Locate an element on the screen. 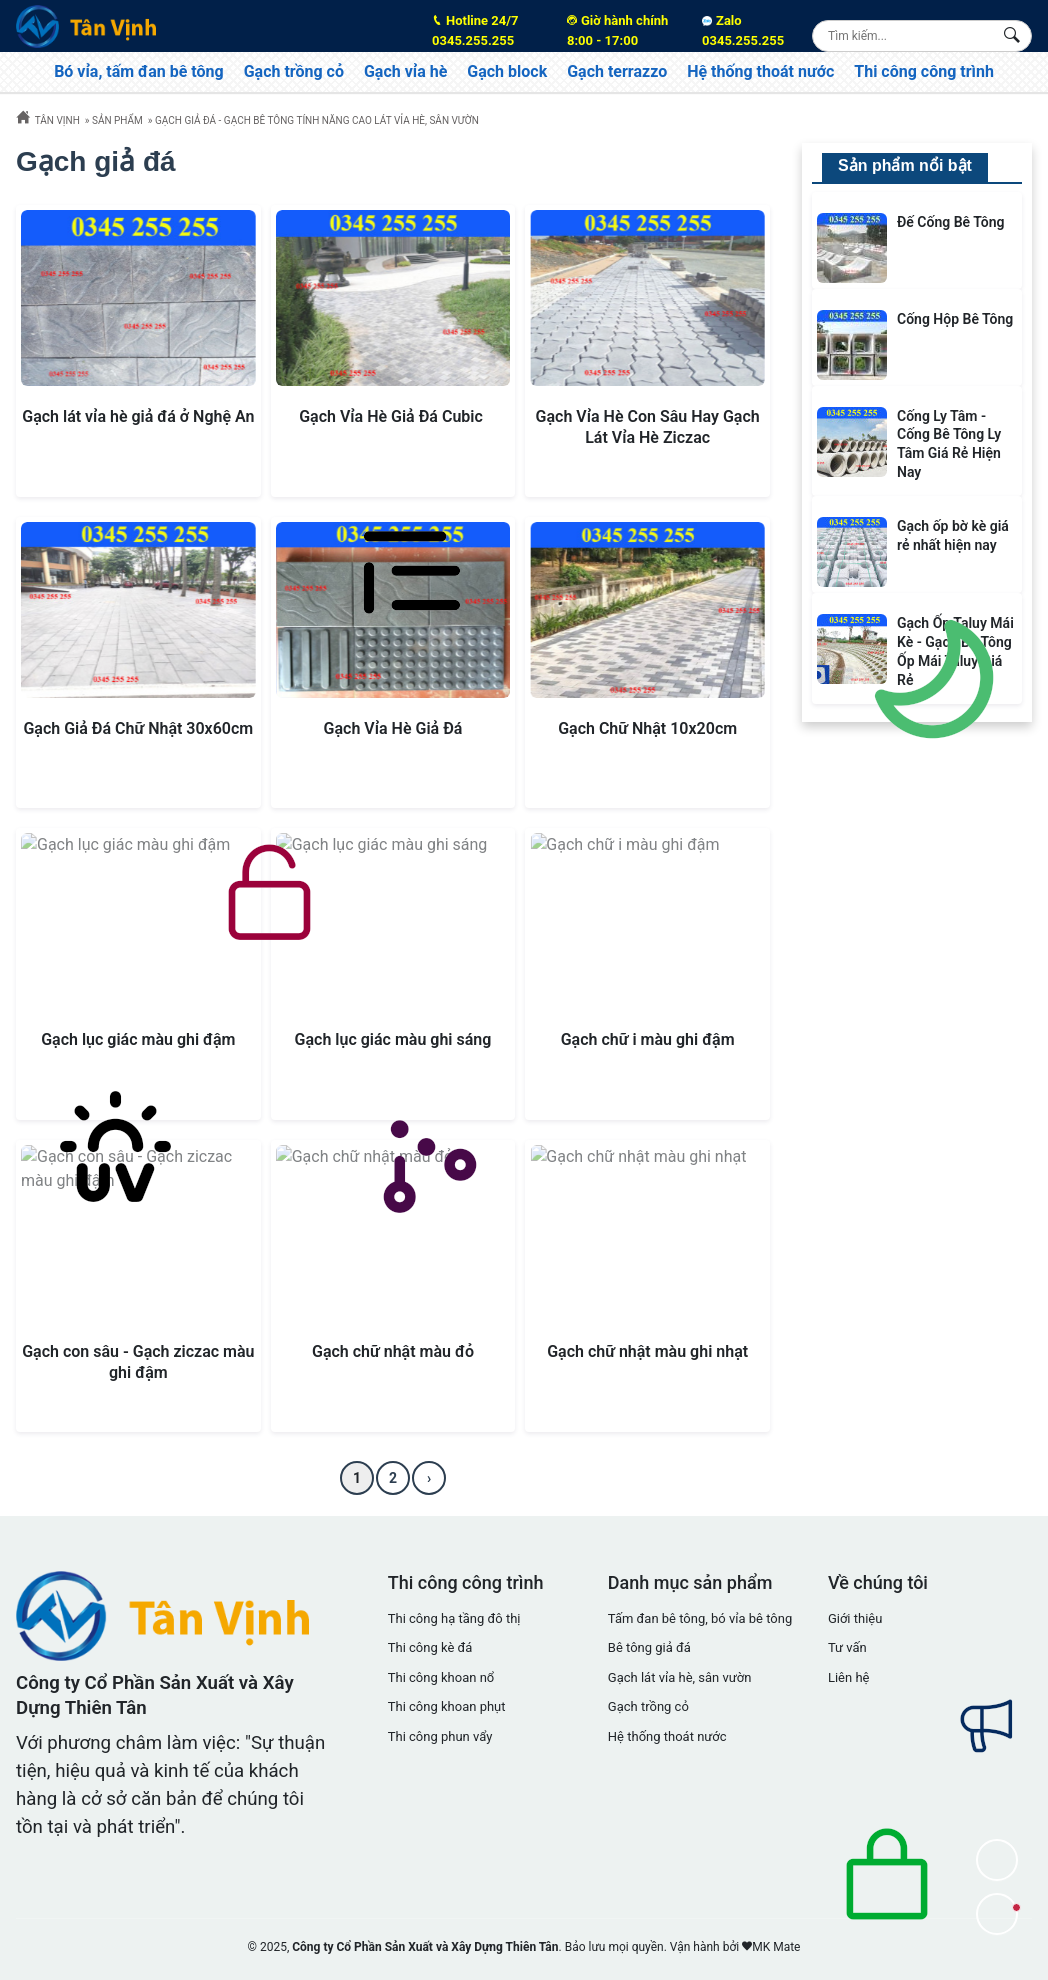 The height and width of the screenshot is (1980, 1048). insert a block quote is located at coordinates (412, 569).